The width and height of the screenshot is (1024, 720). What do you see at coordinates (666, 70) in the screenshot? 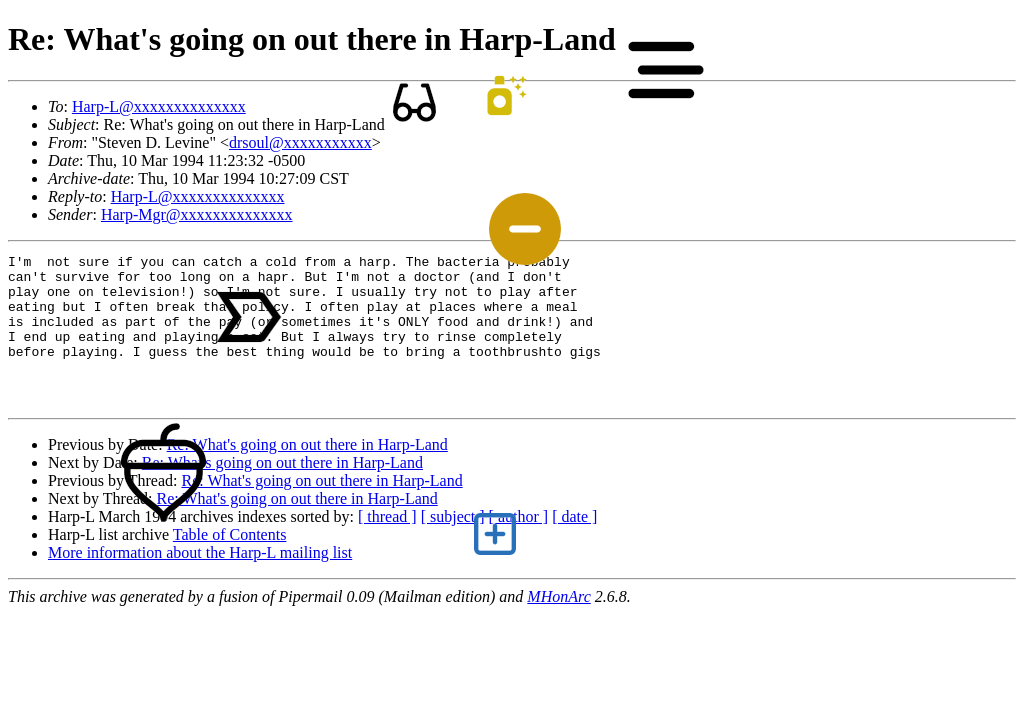
I see `access live stream or feed` at bounding box center [666, 70].